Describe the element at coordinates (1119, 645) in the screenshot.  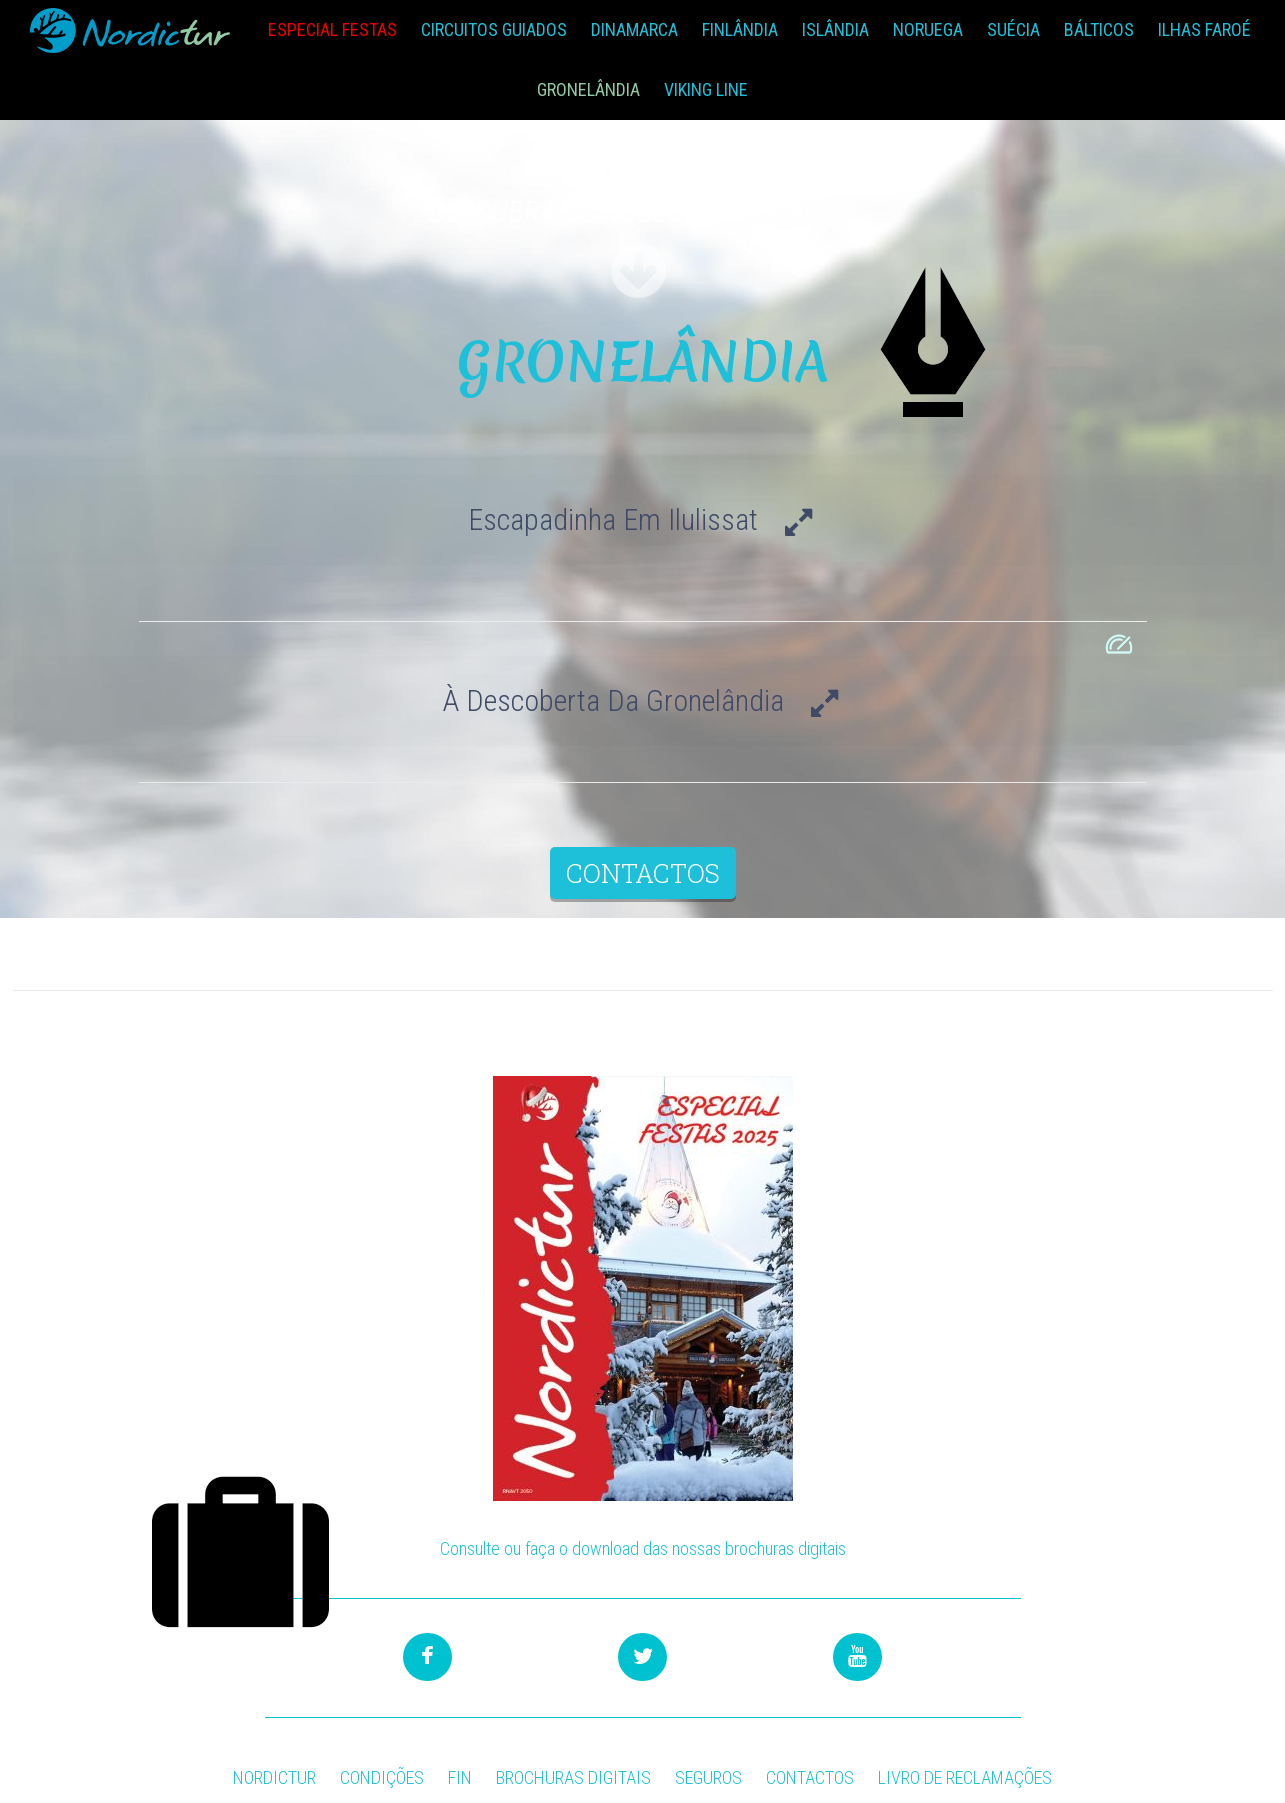
I see `view current speed or performance metrics` at that location.